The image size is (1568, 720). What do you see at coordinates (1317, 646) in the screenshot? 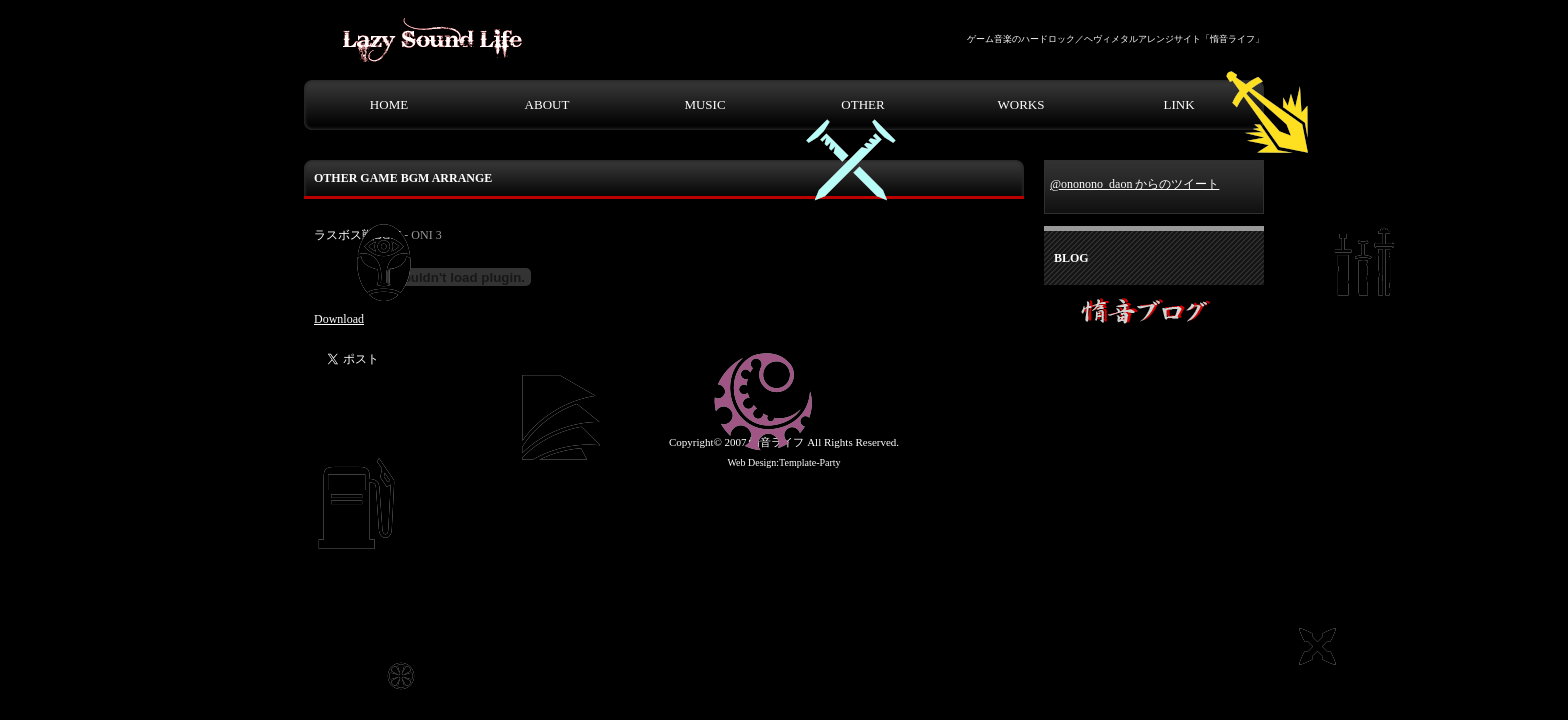
I see `expand content in multiple directions` at bounding box center [1317, 646].